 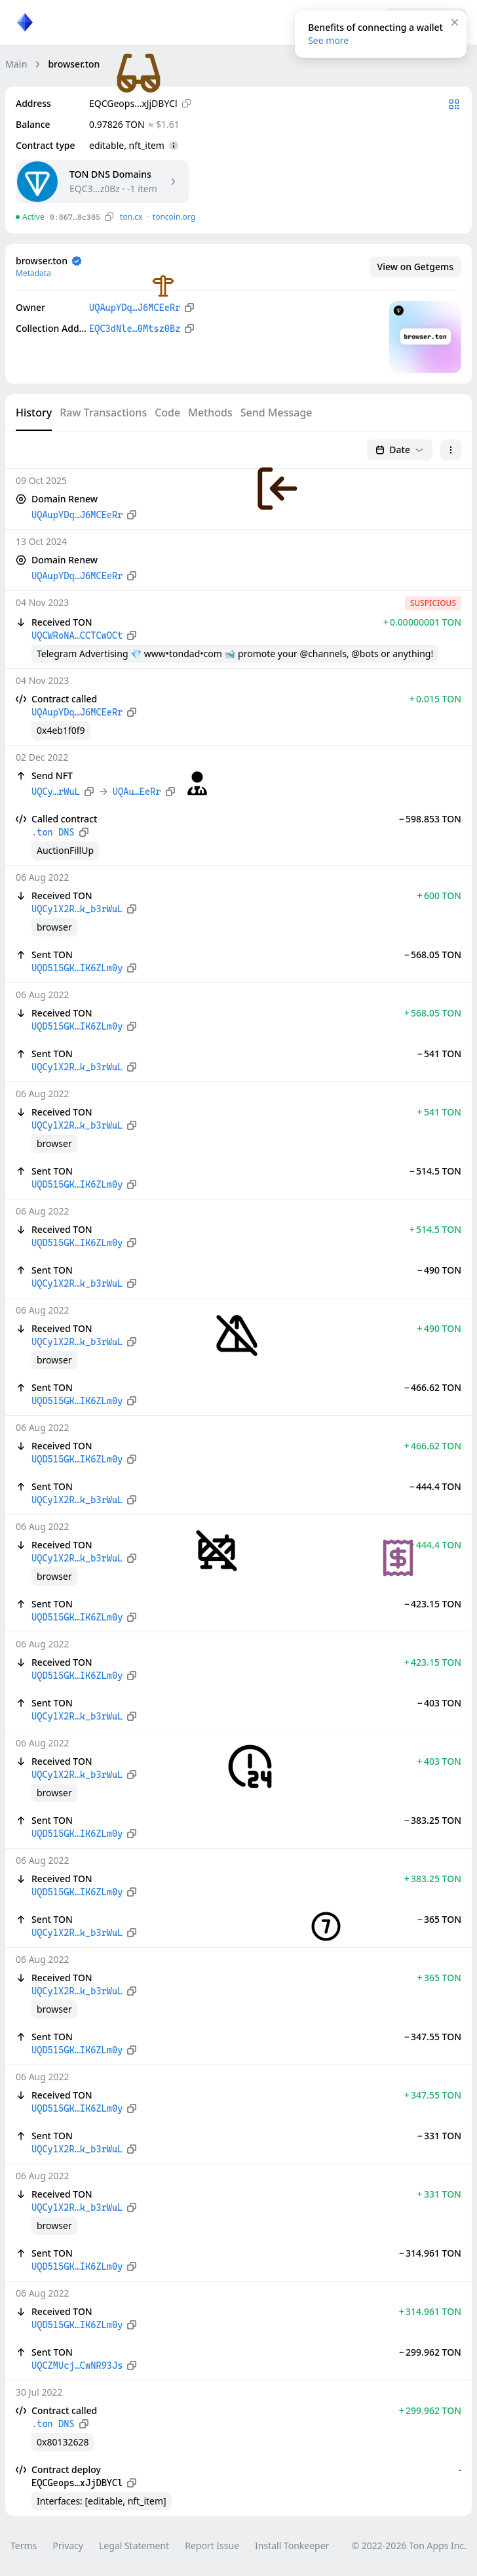 I want to click on access navigation or directions, so click(x=163, y=286).